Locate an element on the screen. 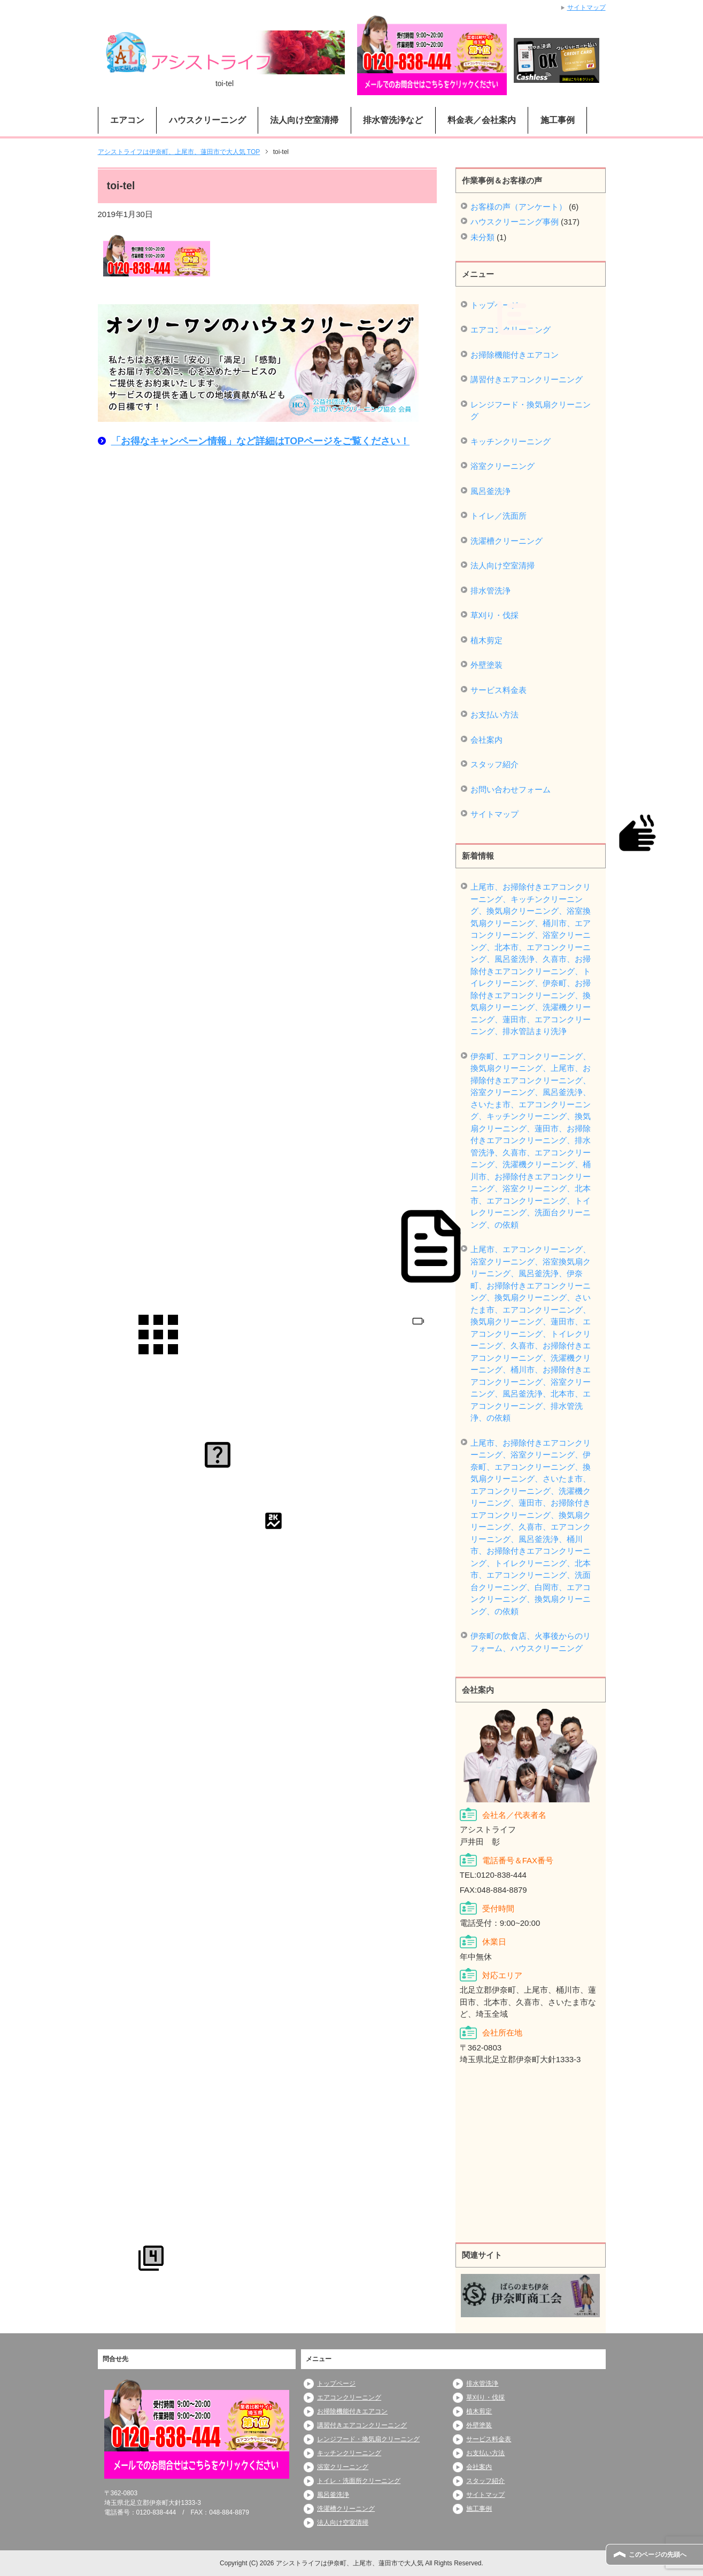  view score or performance metrics is located at coordinates (273, 1521).